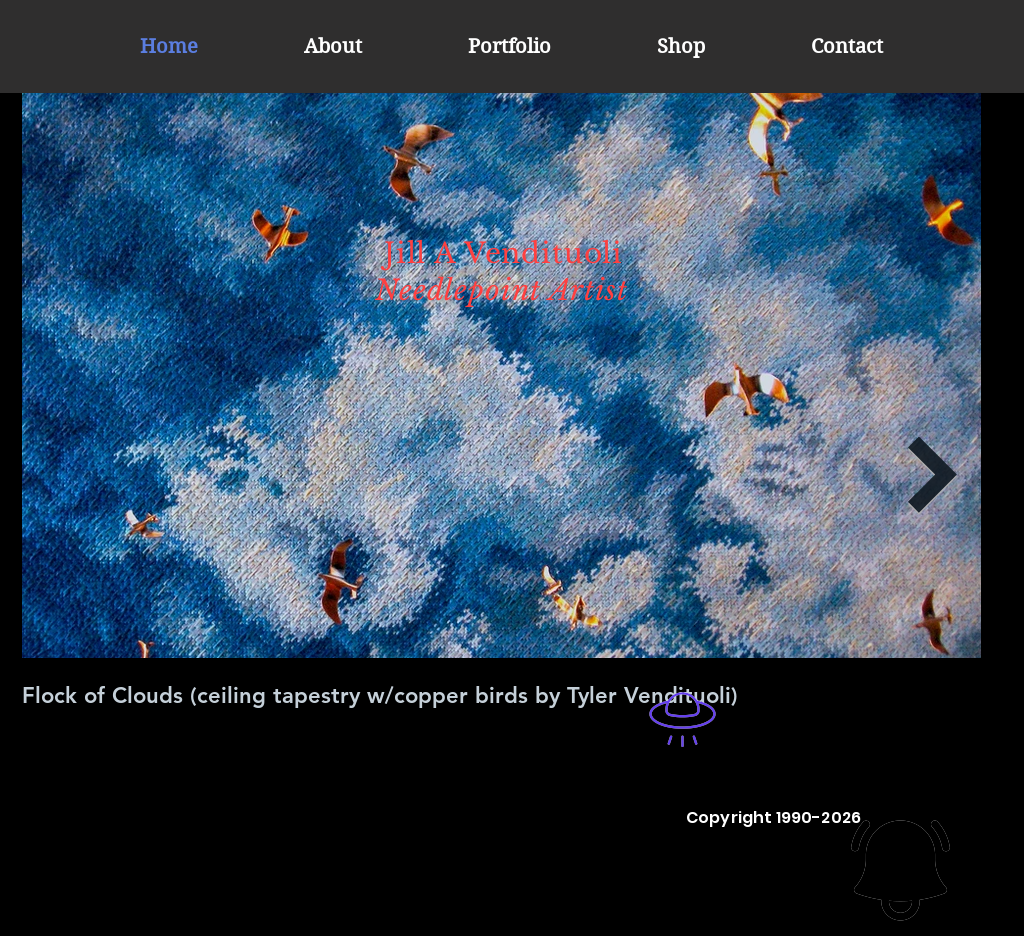 This screenshot has height=936, width=1024. Describe the element at coordinates (900, 870) in the screenshot. I see `new notification alert` at that location.